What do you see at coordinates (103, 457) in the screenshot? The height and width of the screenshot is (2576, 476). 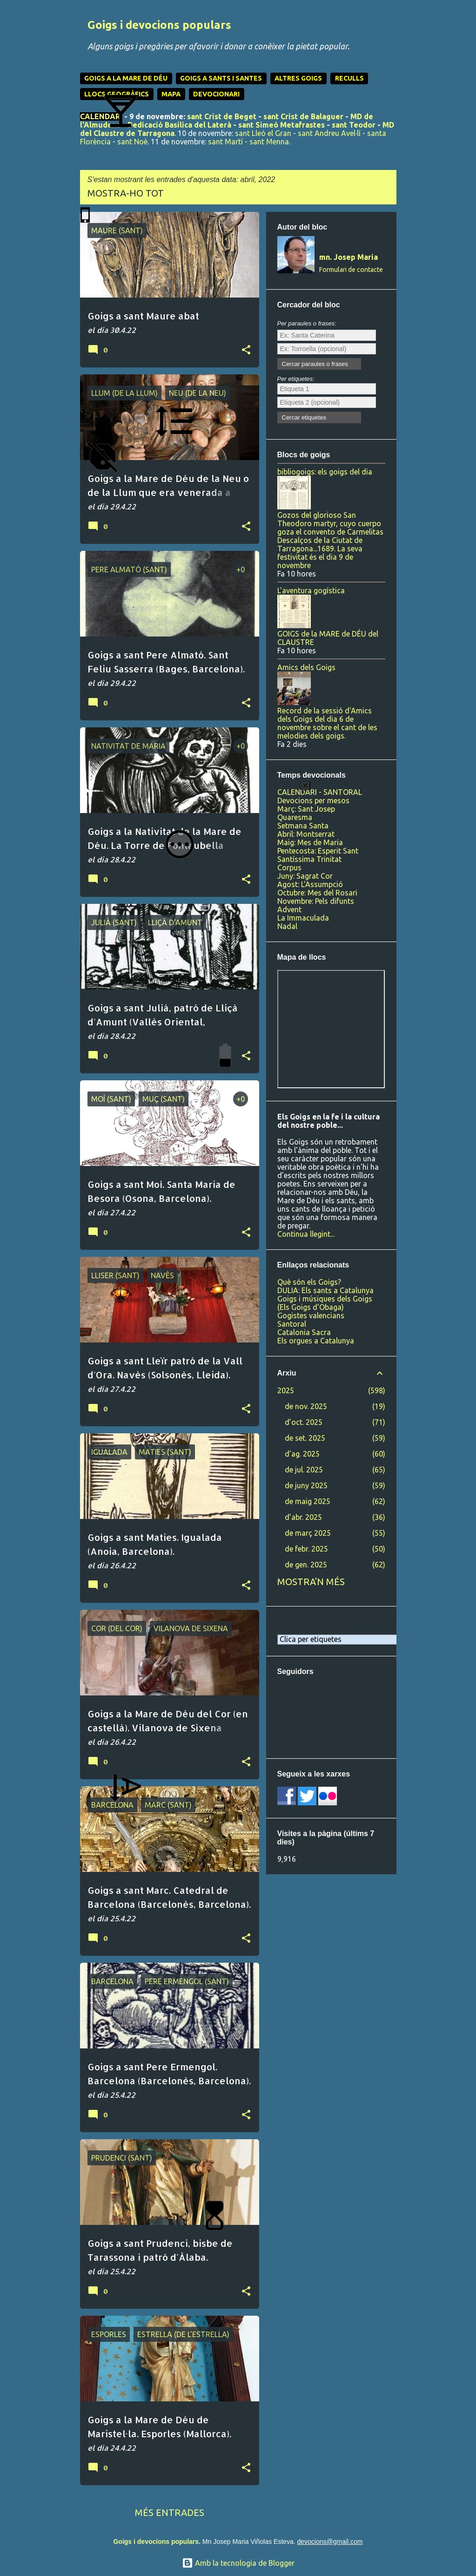 I see `disable content reporting` at bounding box center [103, 457].